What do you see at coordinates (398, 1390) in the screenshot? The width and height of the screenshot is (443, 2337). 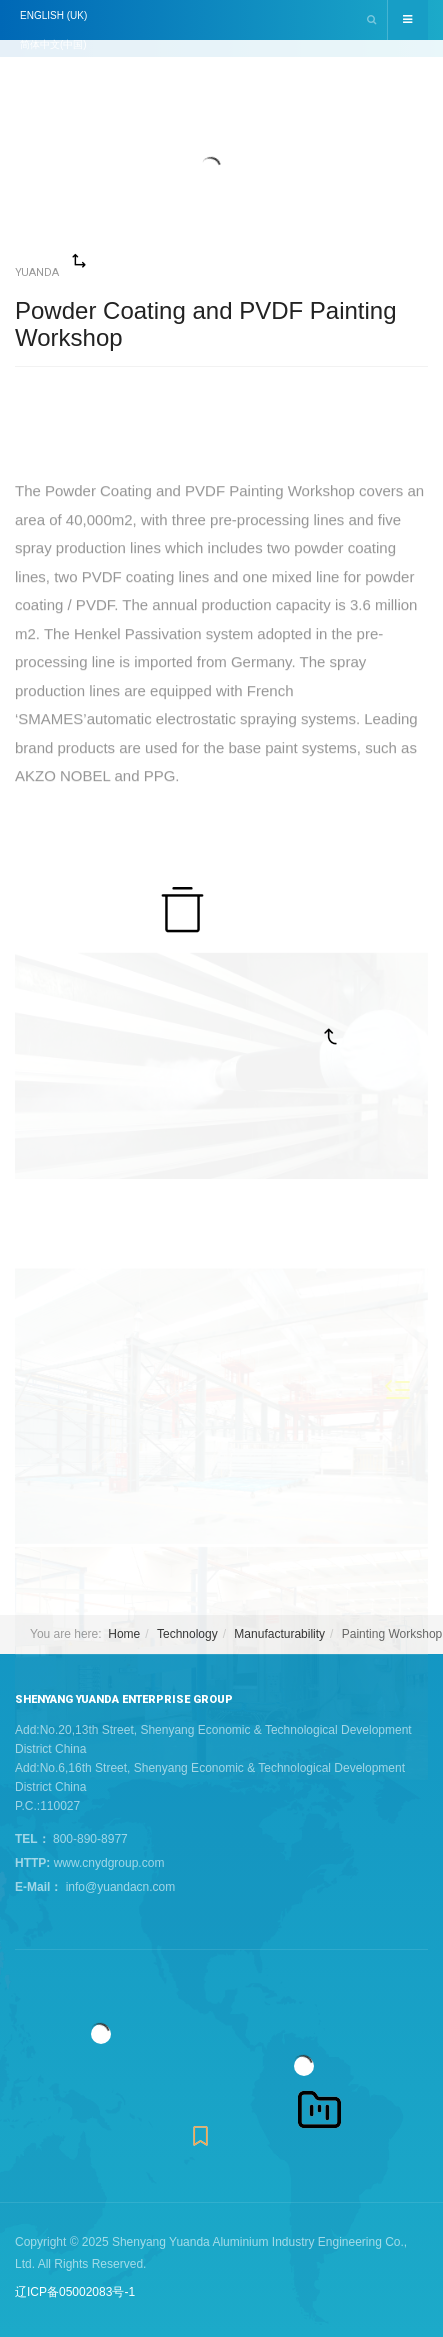 I see `decrease text indentation` at bounding box center [398, 1390].